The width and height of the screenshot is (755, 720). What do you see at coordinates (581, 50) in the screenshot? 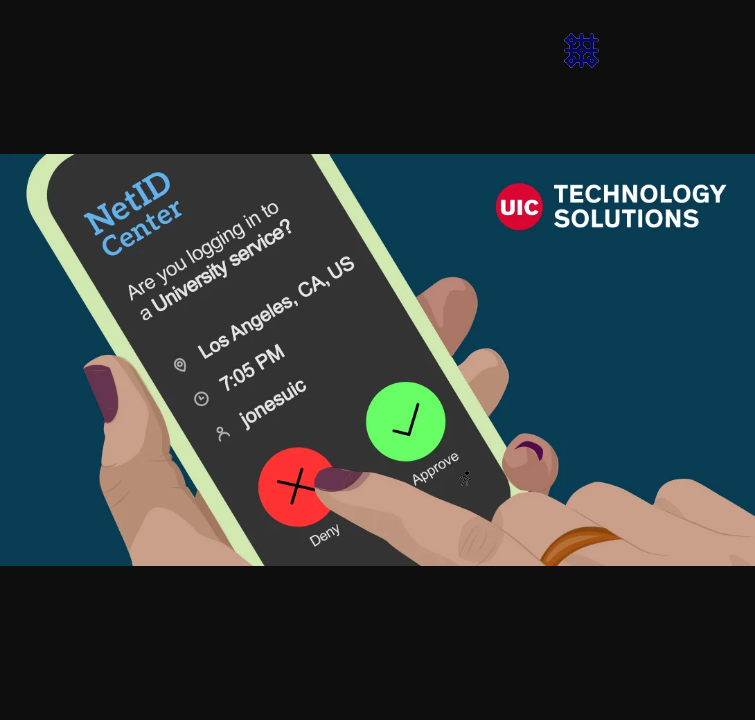
I see `play go board game` at bounding box center [581, 50].